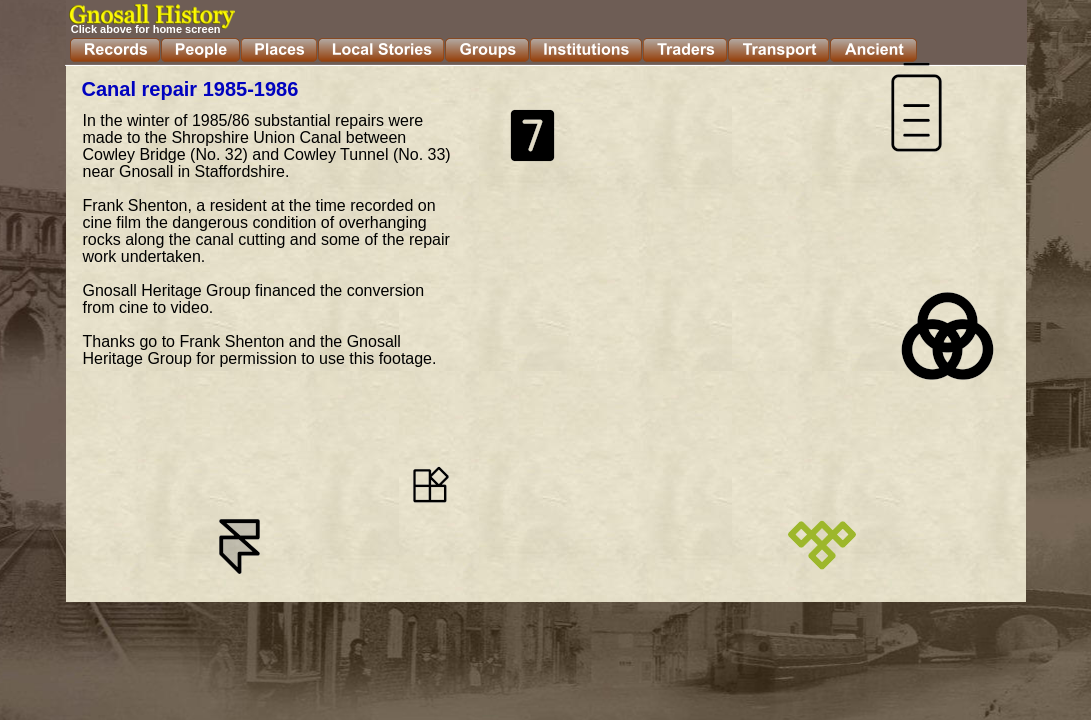 This screenshot has height=720, width=1091. What do you see at coordinates (822, 543) in the screenshot?
I see `open Tidal music streaming app` at bounding box center [822, 543].